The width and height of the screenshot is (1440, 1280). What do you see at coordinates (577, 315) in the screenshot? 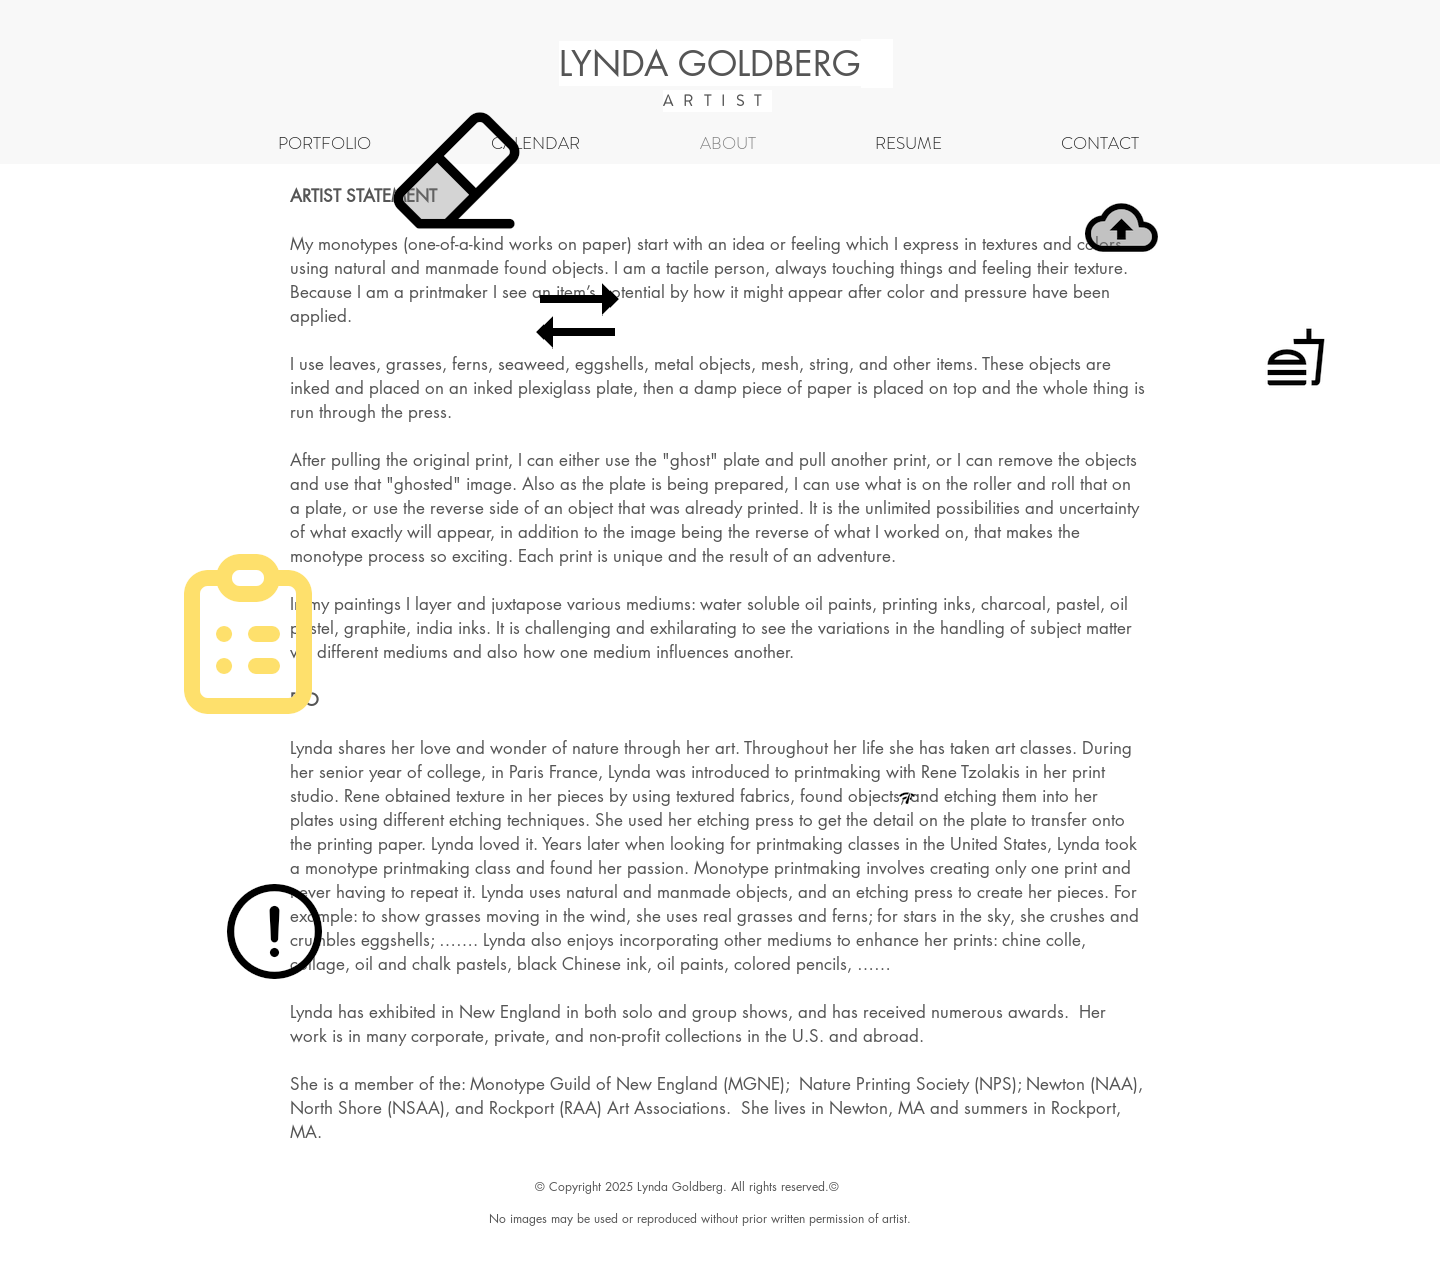
I see `sync data between devices or accounts` at bounding box center [577, 315].